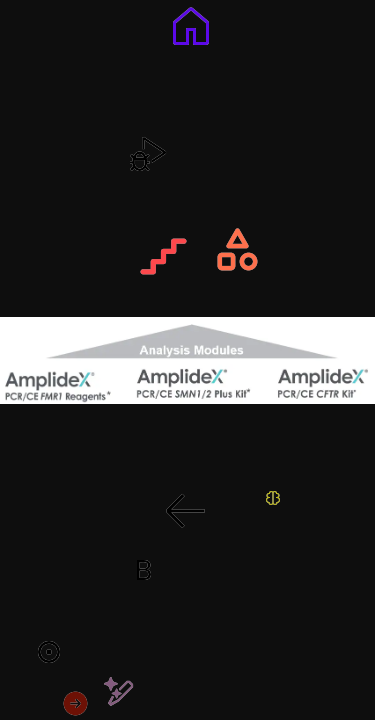 This screenshot has height=720, width=375. What do you see at coordinates (163, 256) in the screenshot?
I see `indicates stairs or stairwell access` at bounding box center [163, 256].